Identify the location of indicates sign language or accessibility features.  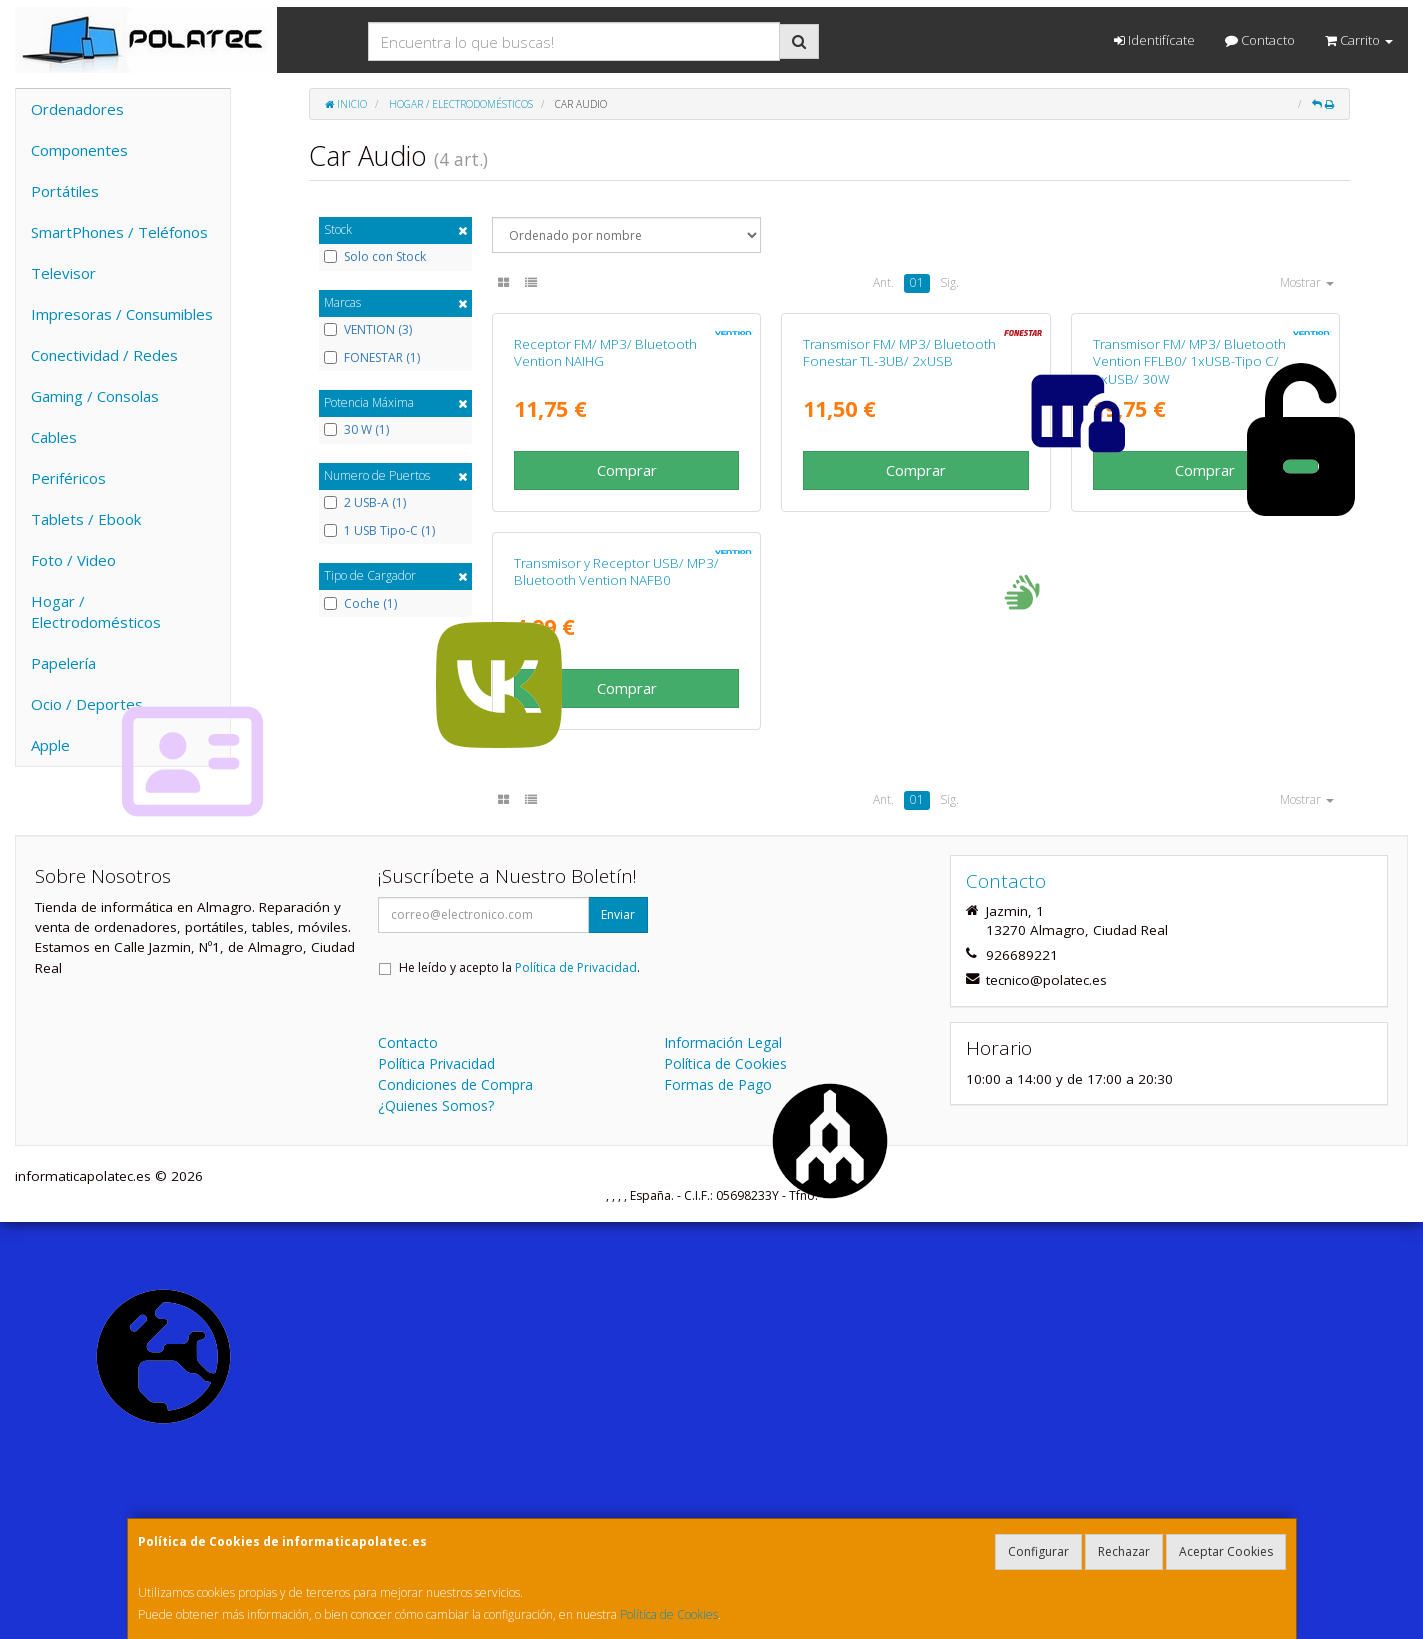
(1022, 592).